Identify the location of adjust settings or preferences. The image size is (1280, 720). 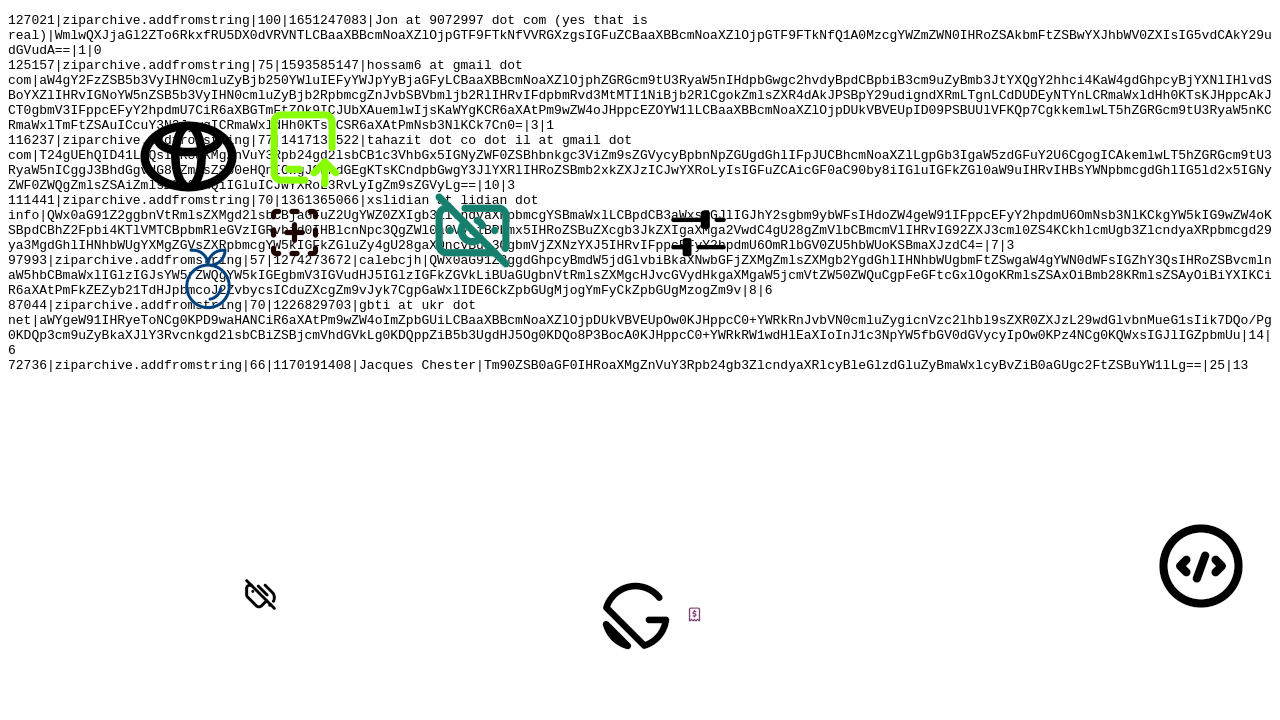
(698, 233).